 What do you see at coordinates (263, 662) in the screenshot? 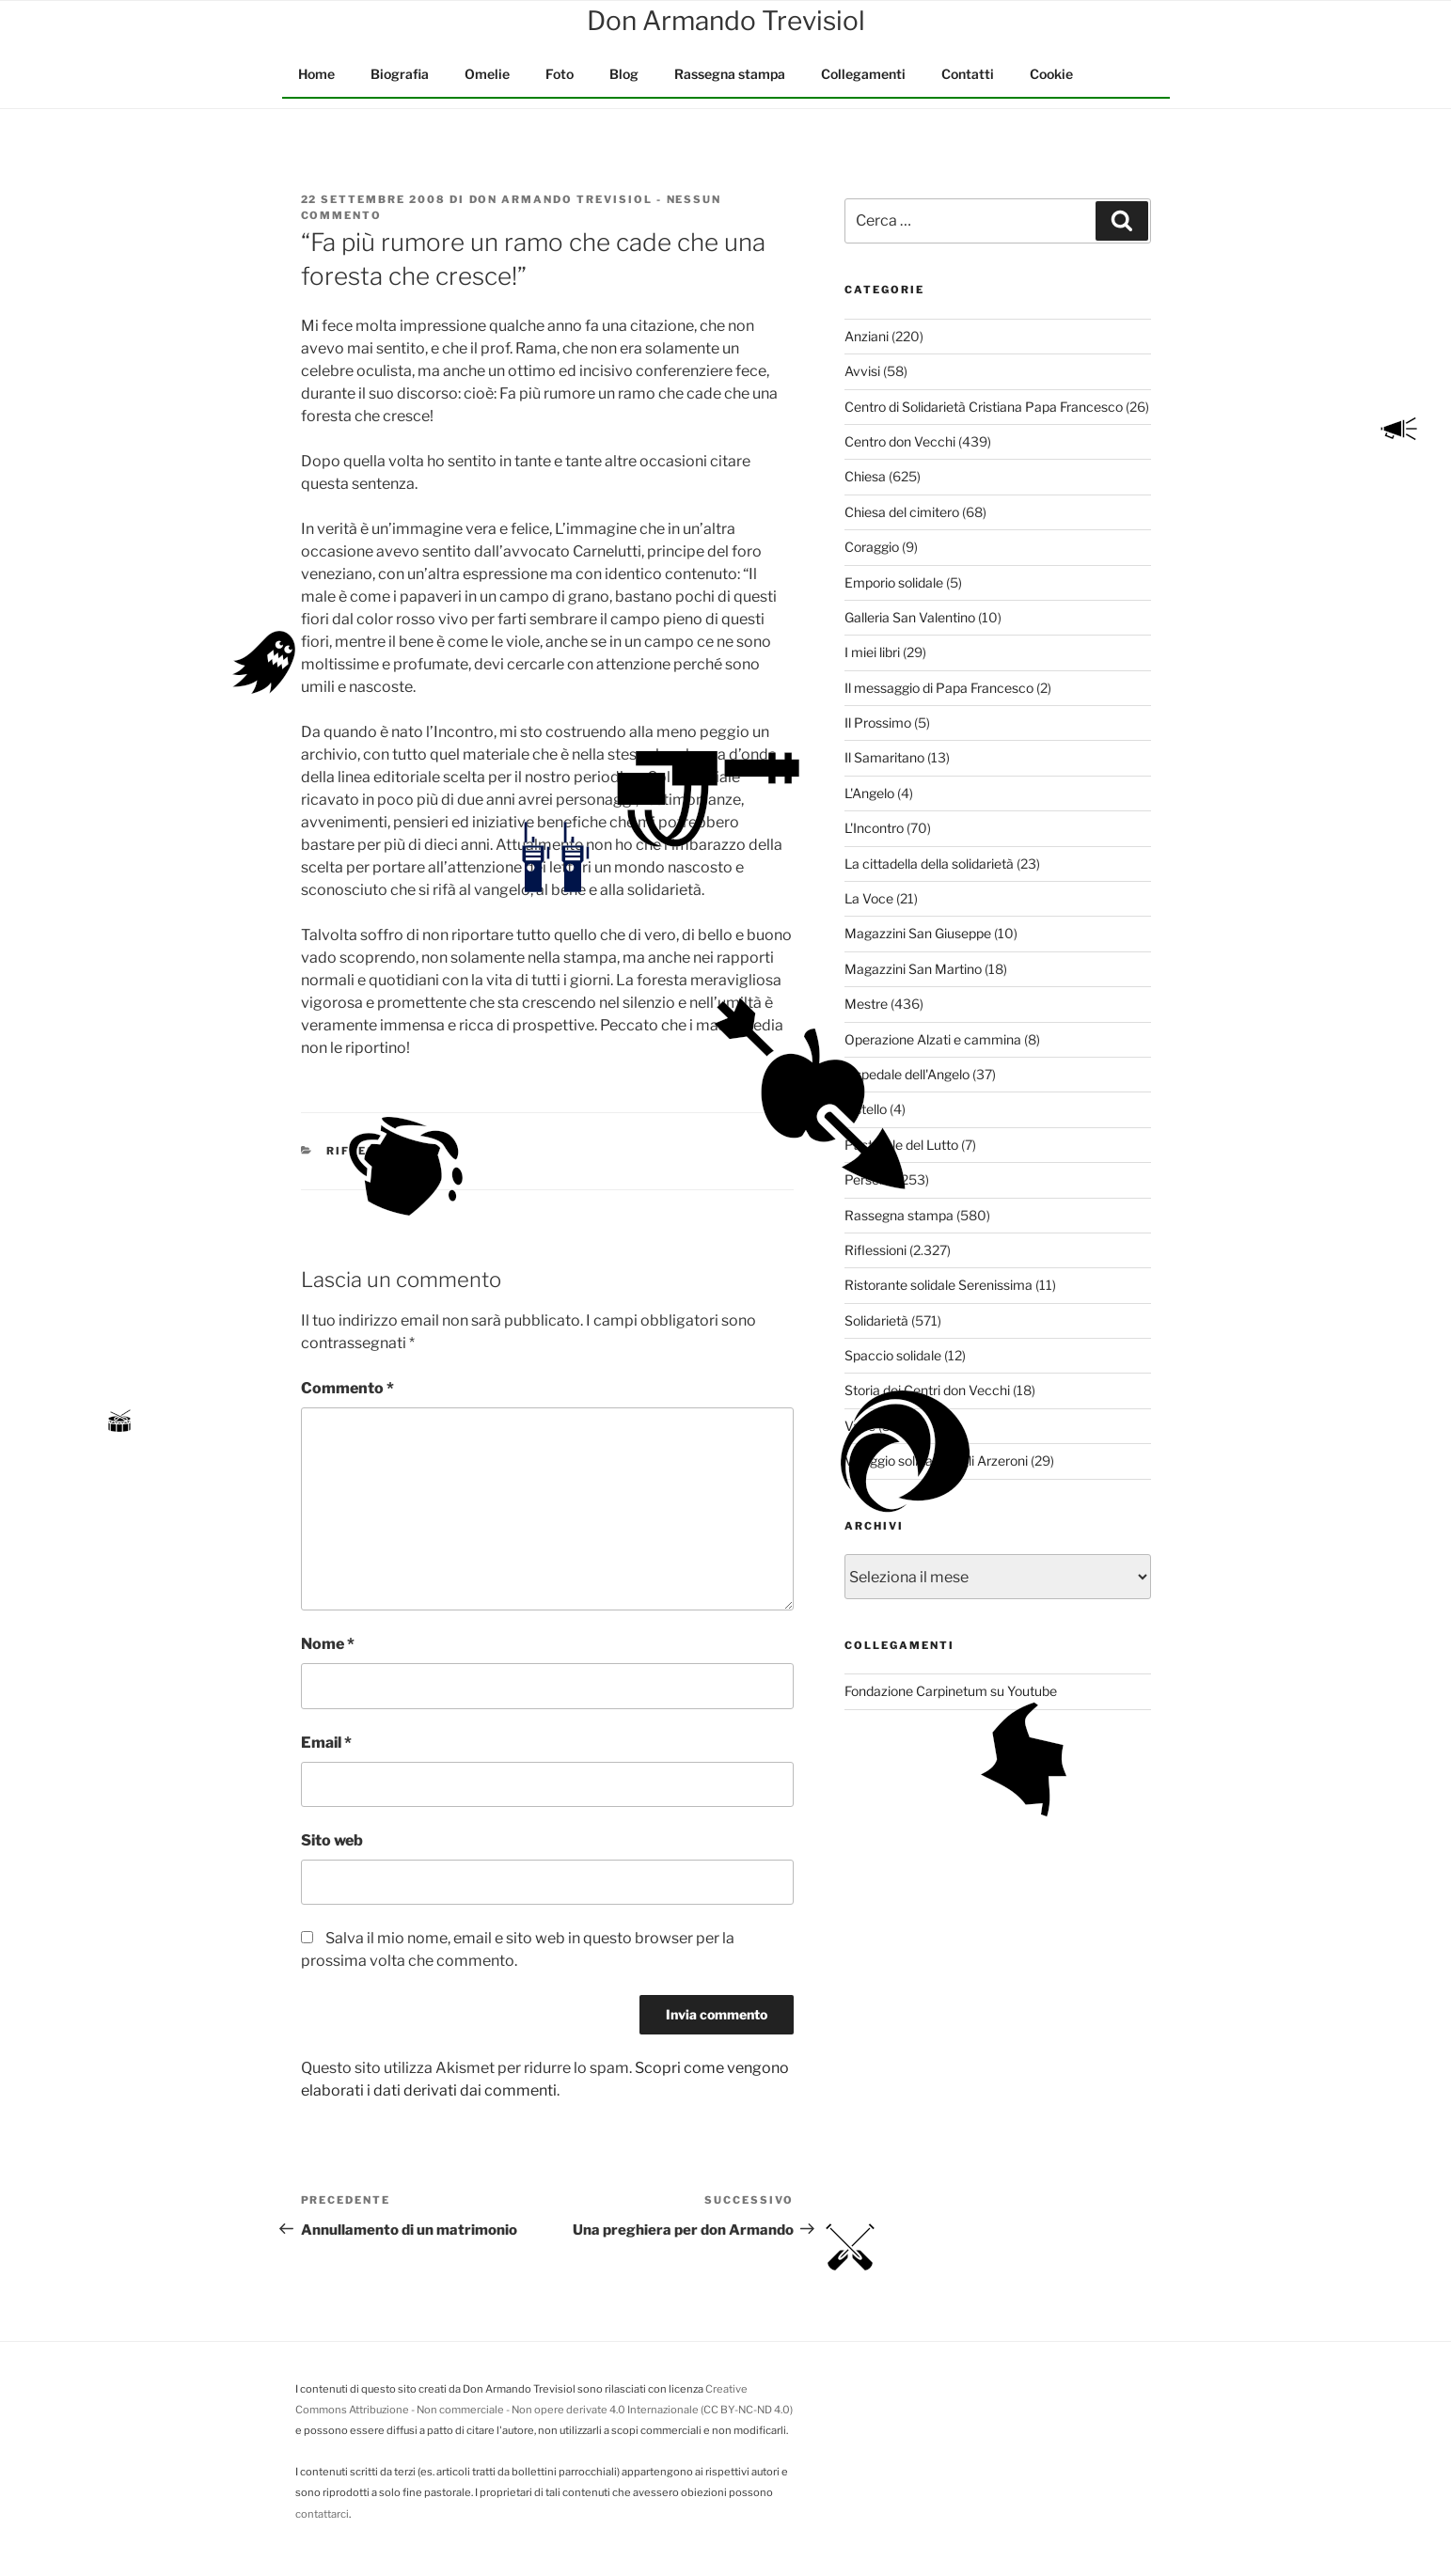
I see `toggle ghost mode or invisible status` at bounding box center [263, 662].